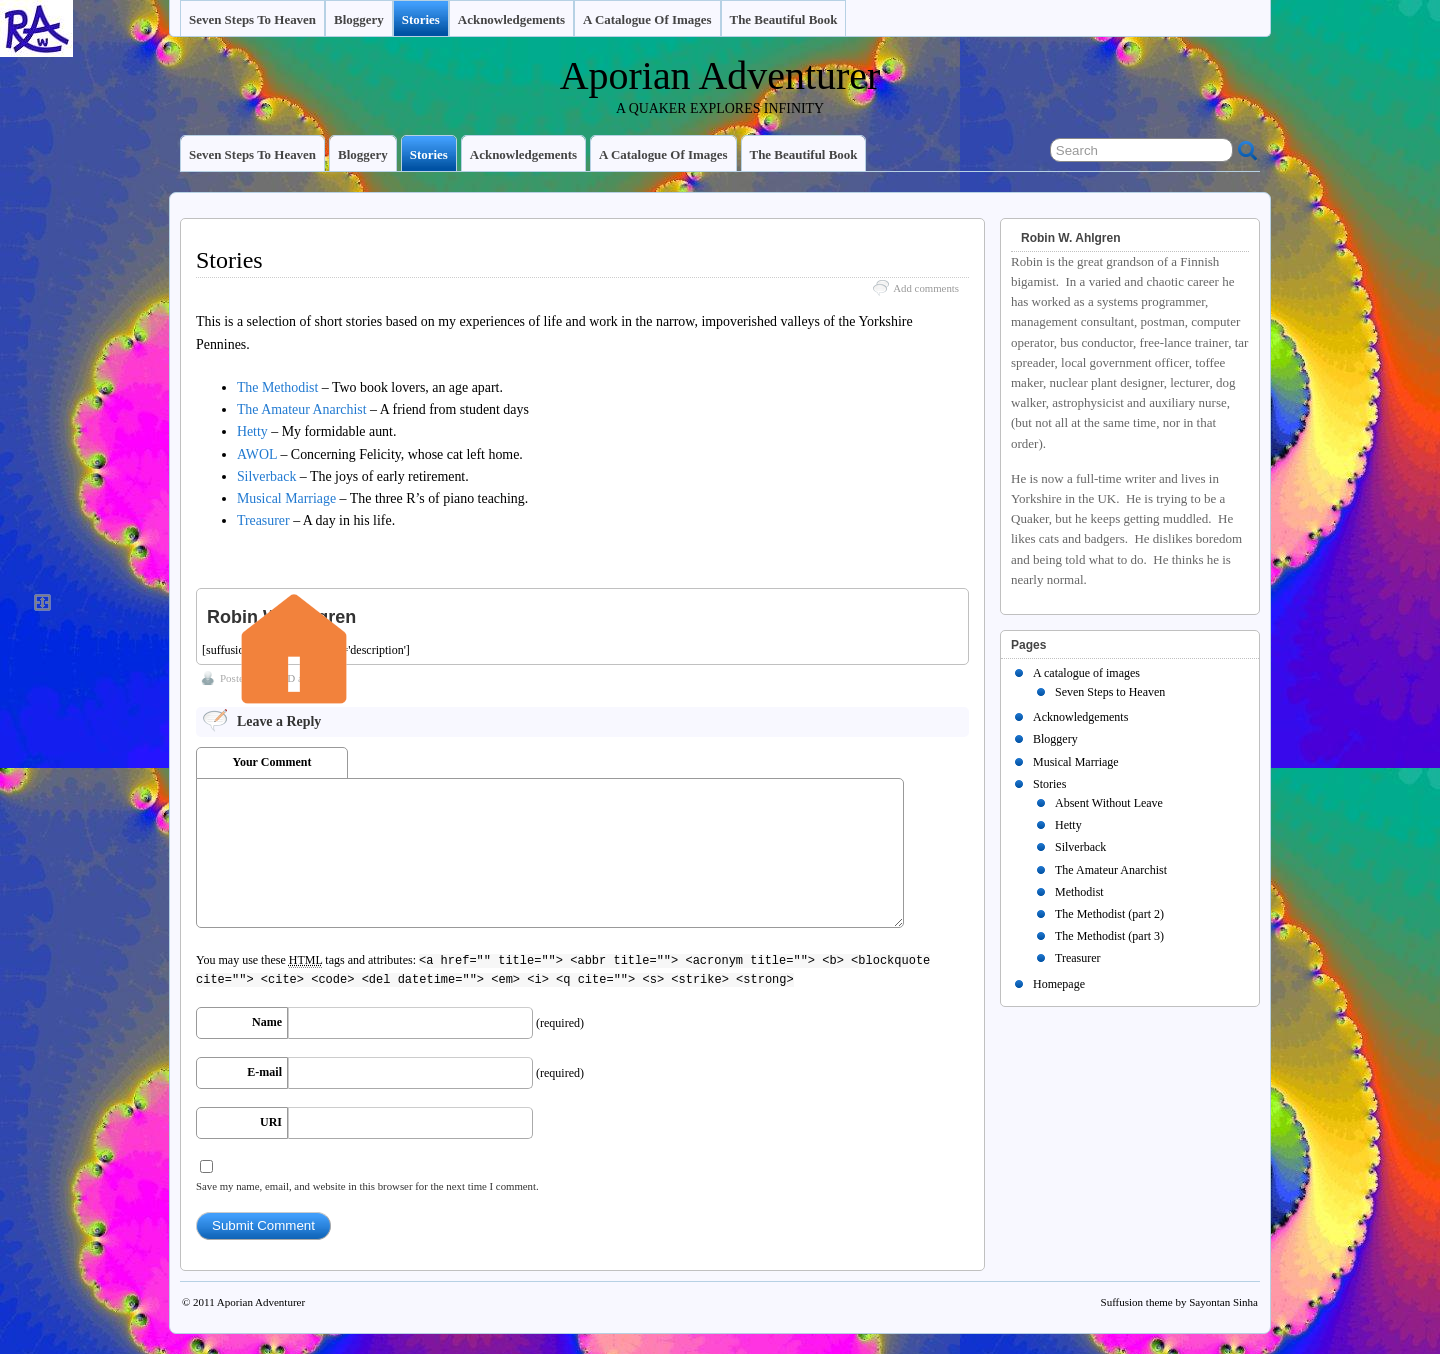 Image resolution: width=1440 pixels, height=1354 pixels. I want to click on split table cells vertically, so click(42, 602).